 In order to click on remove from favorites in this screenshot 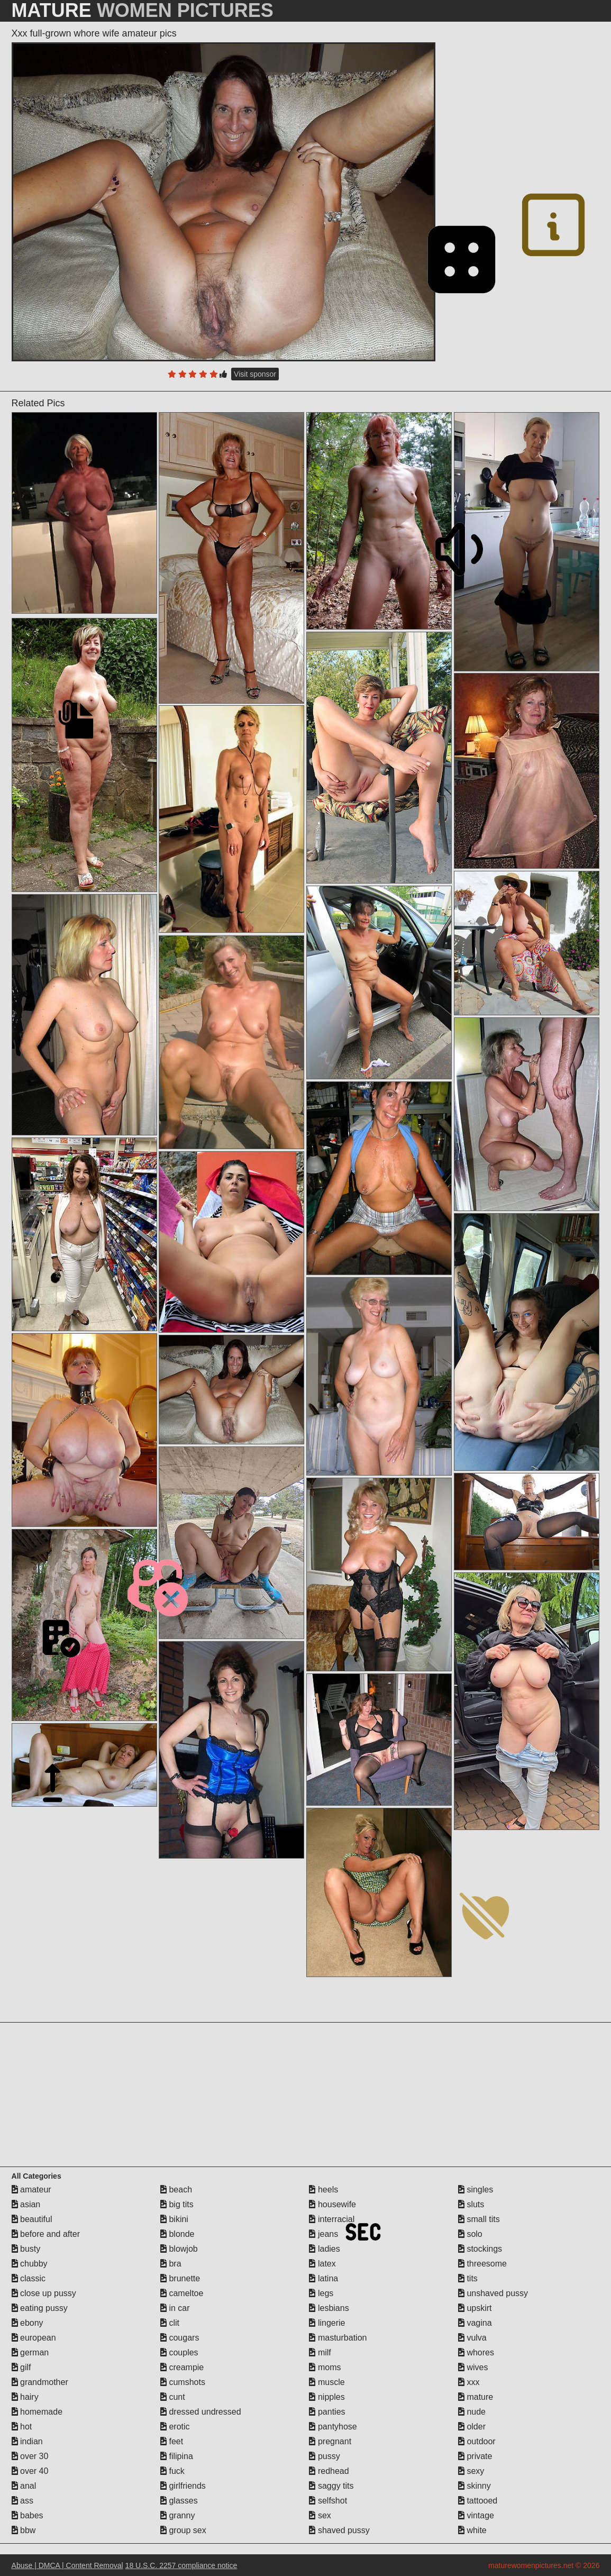, I will do `click(484, 1916)`.